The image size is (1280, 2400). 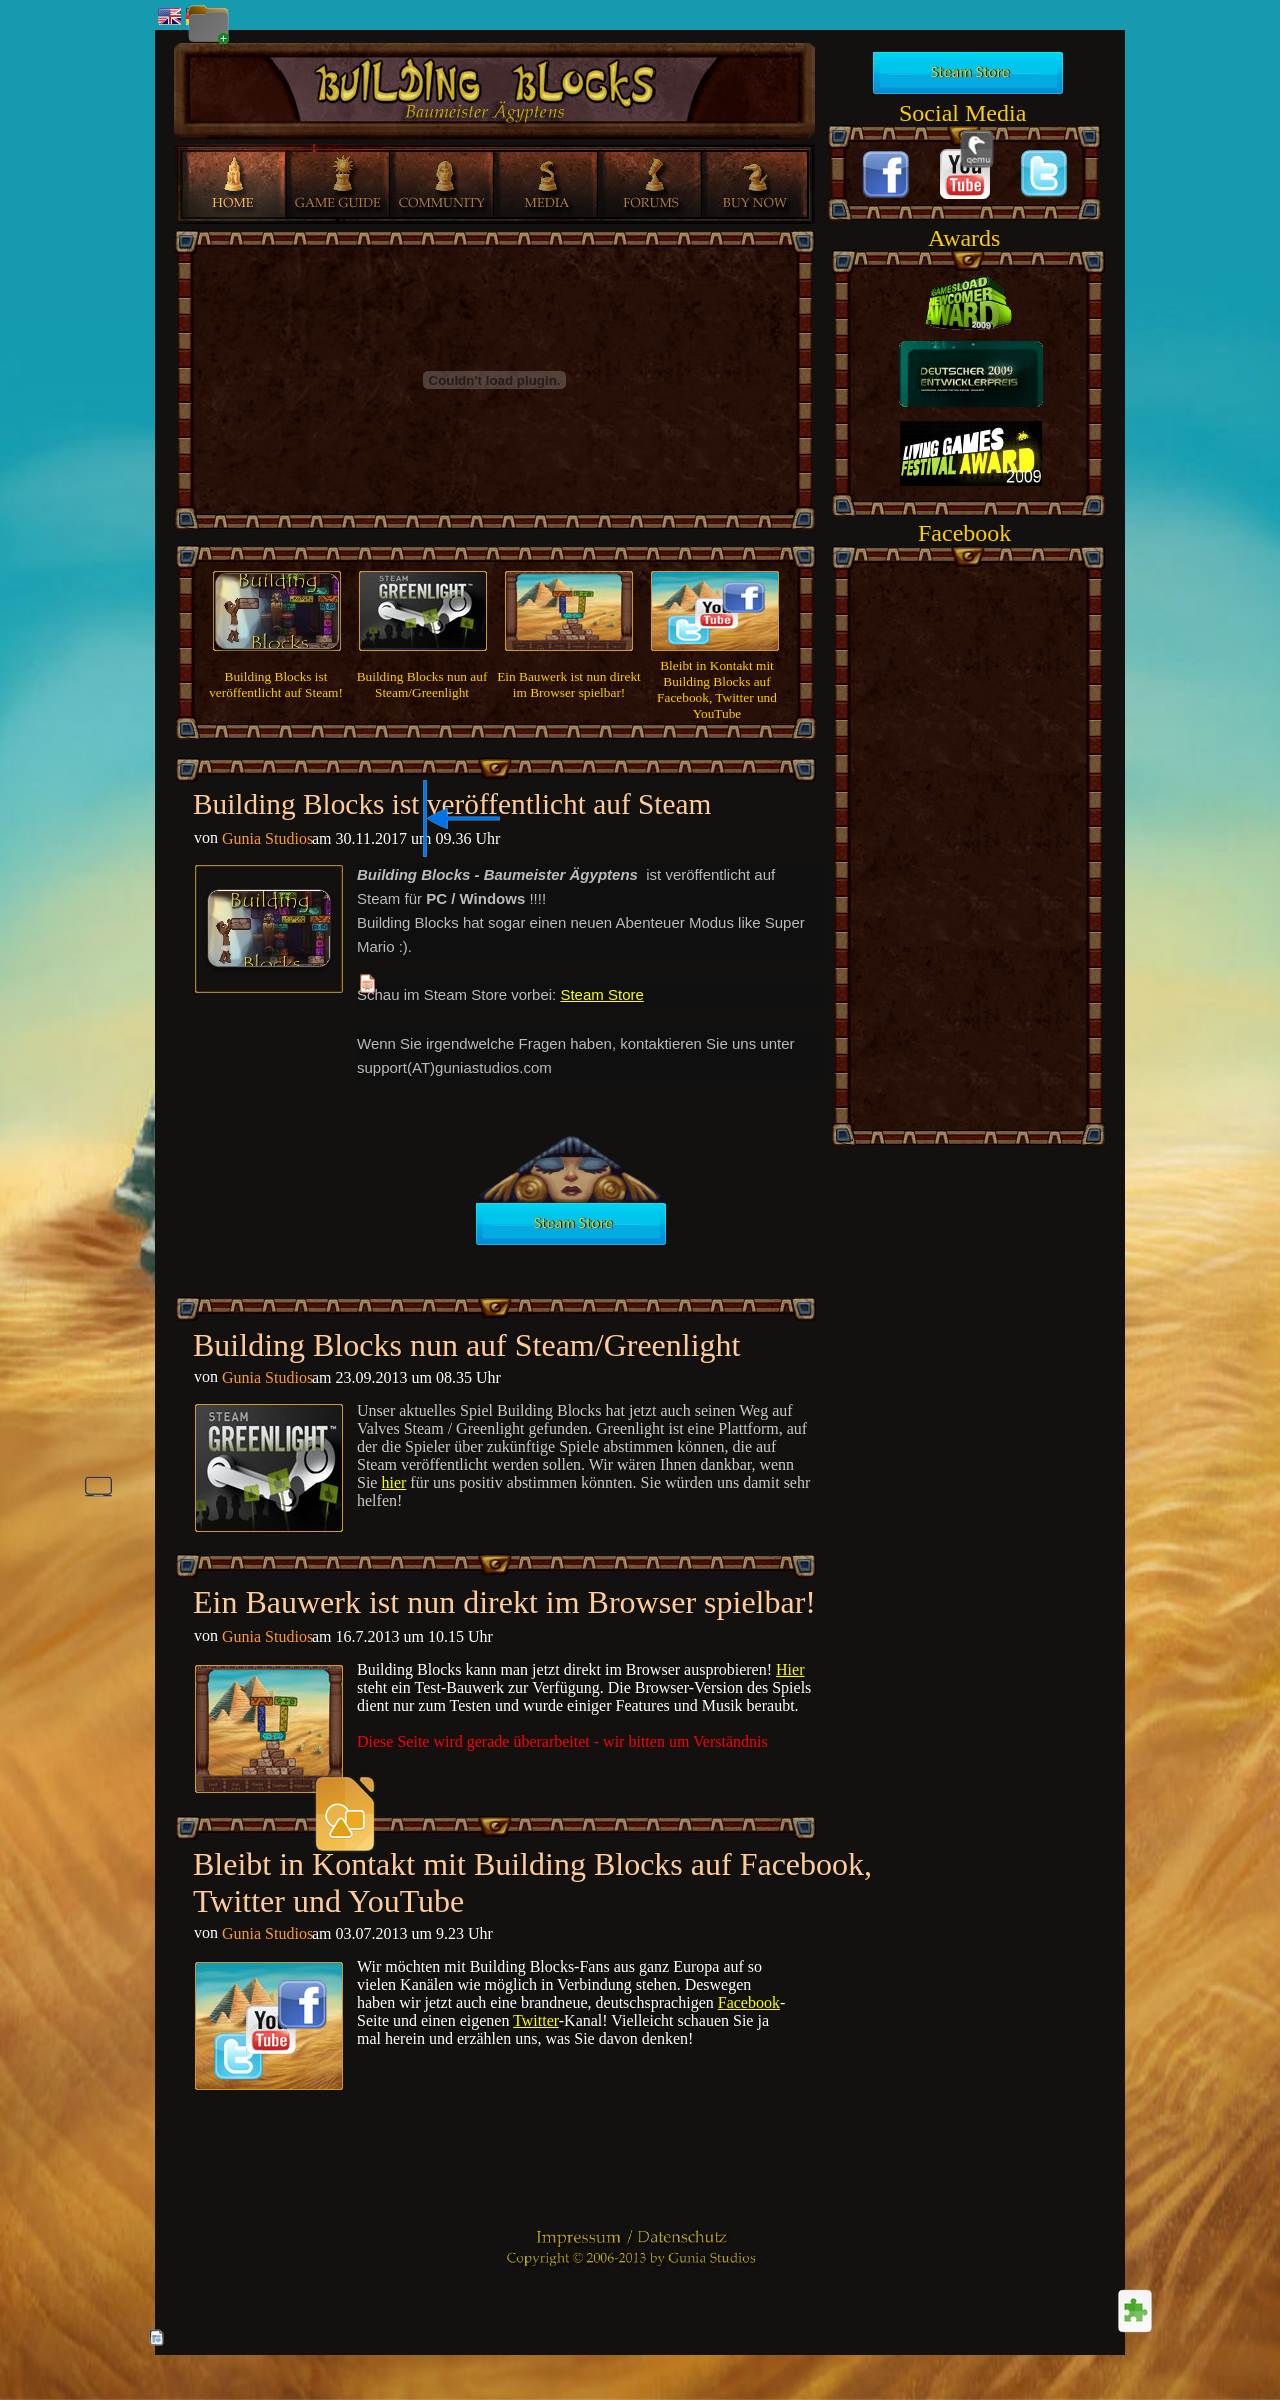 I want to click on open libreoffice draw application, so click(x=345, y=1814).